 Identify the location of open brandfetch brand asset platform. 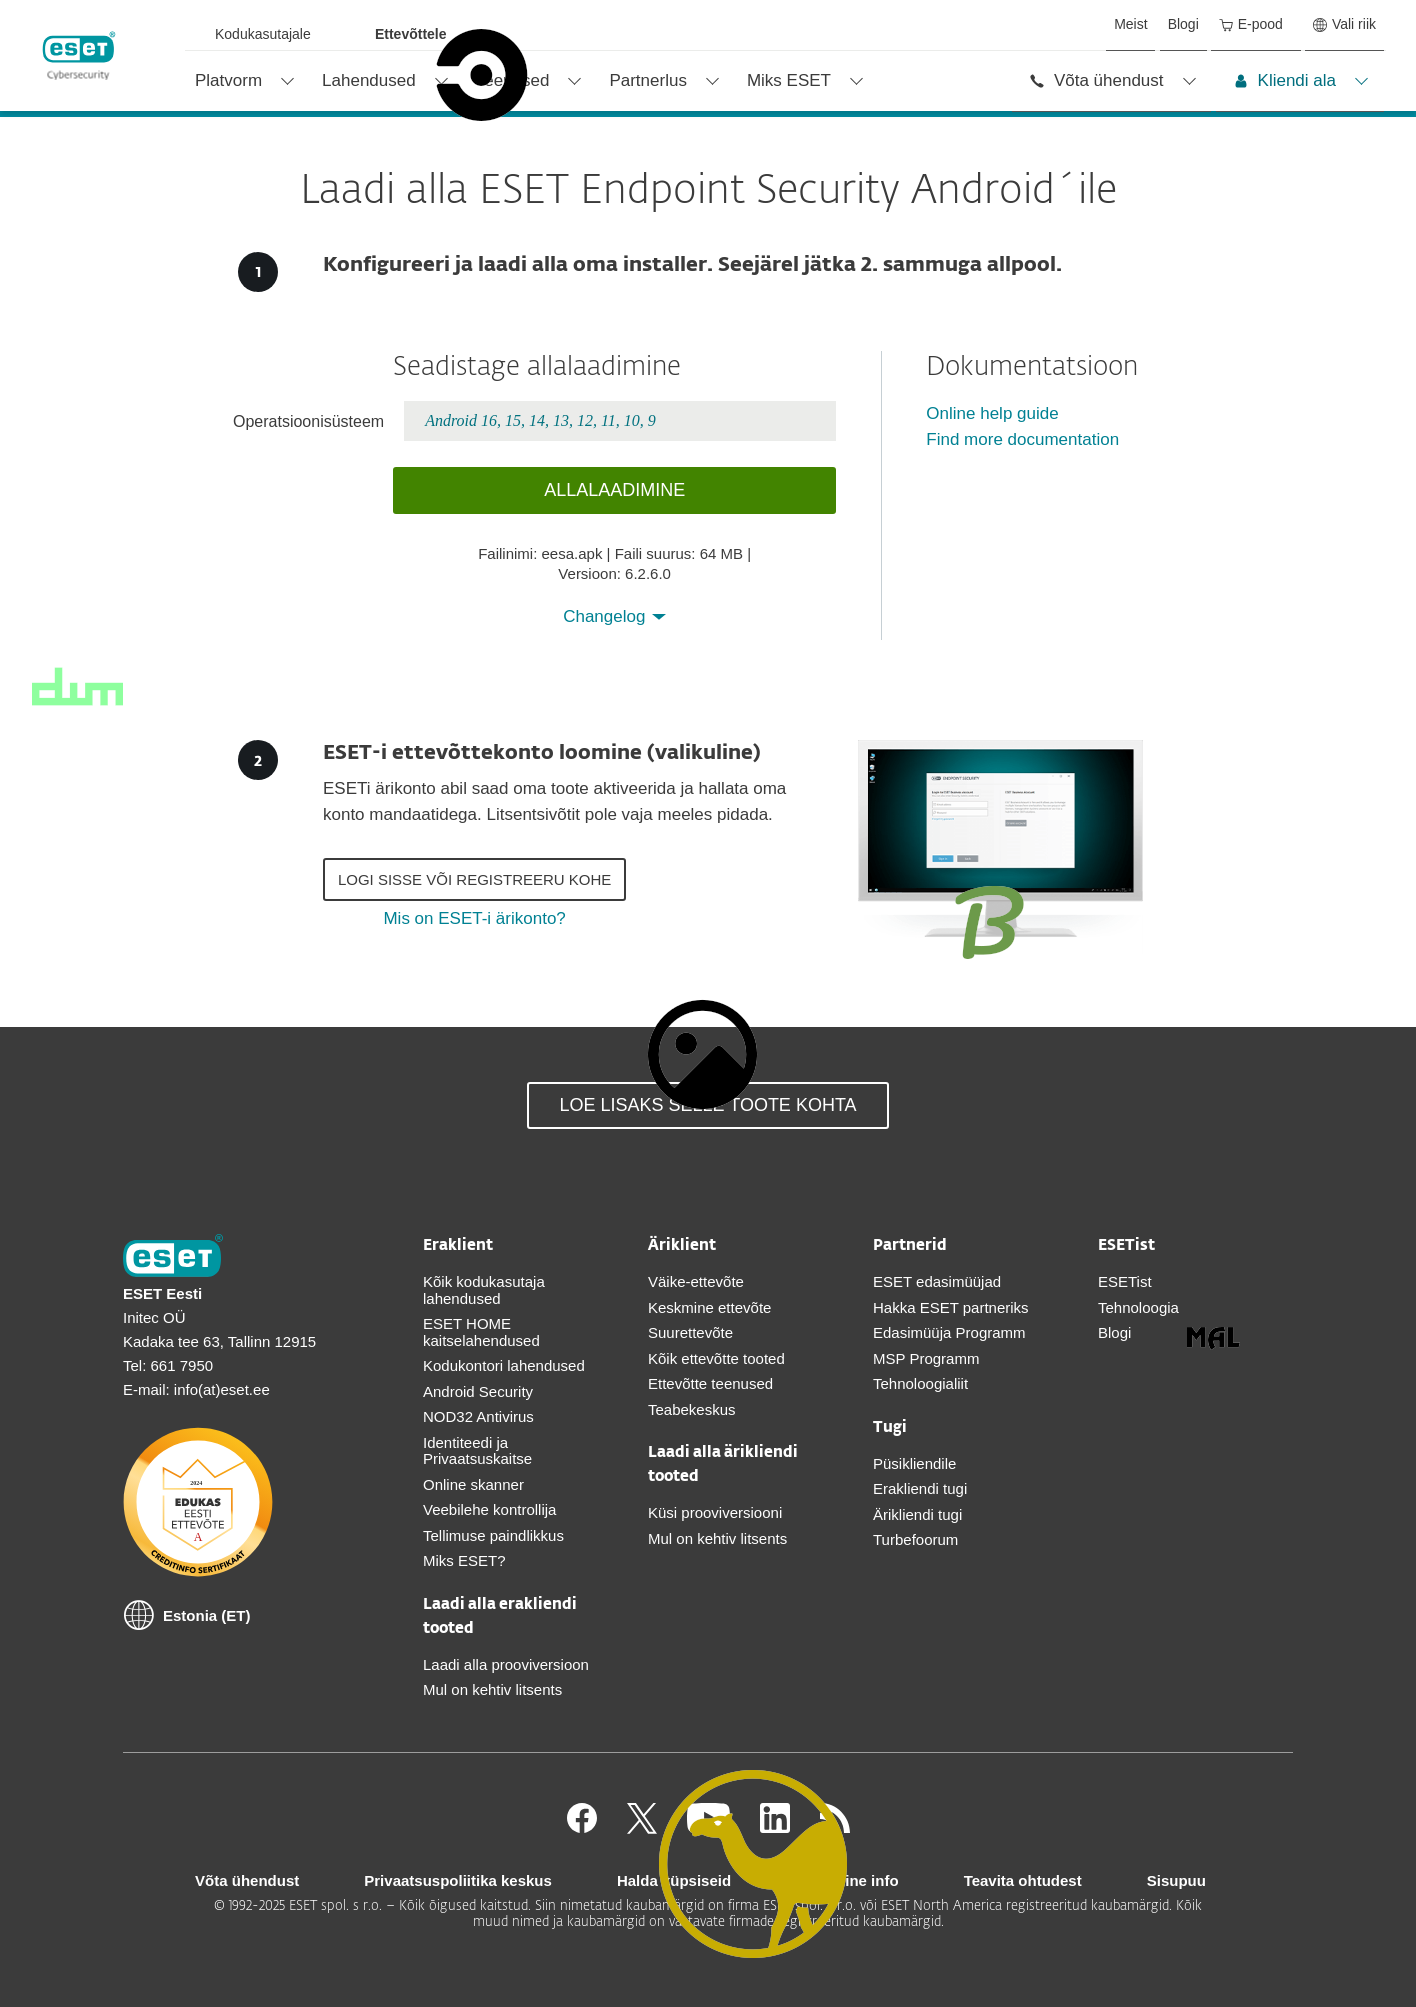
(989, 922).